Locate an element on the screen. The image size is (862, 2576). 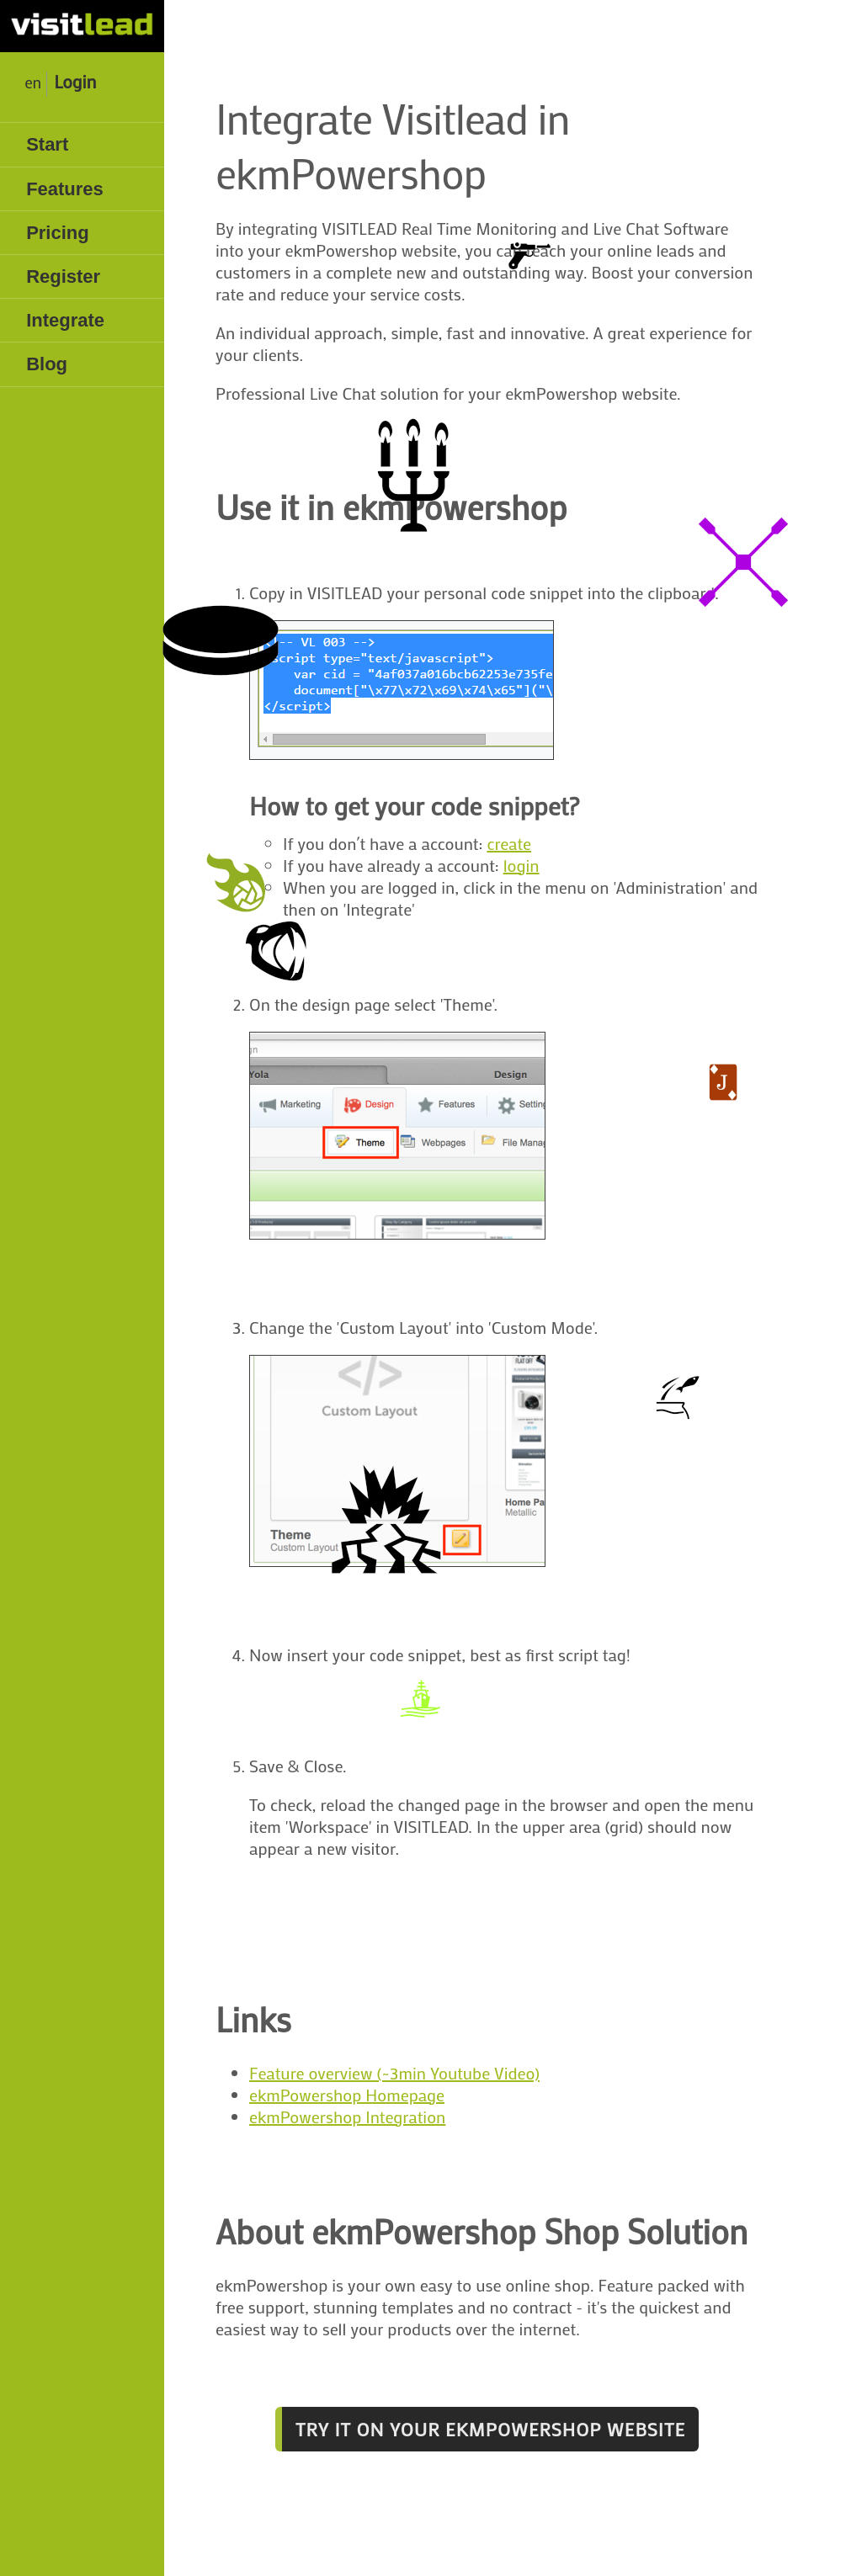
access weapons or firearms inventory is located at coordinates (529, 256).